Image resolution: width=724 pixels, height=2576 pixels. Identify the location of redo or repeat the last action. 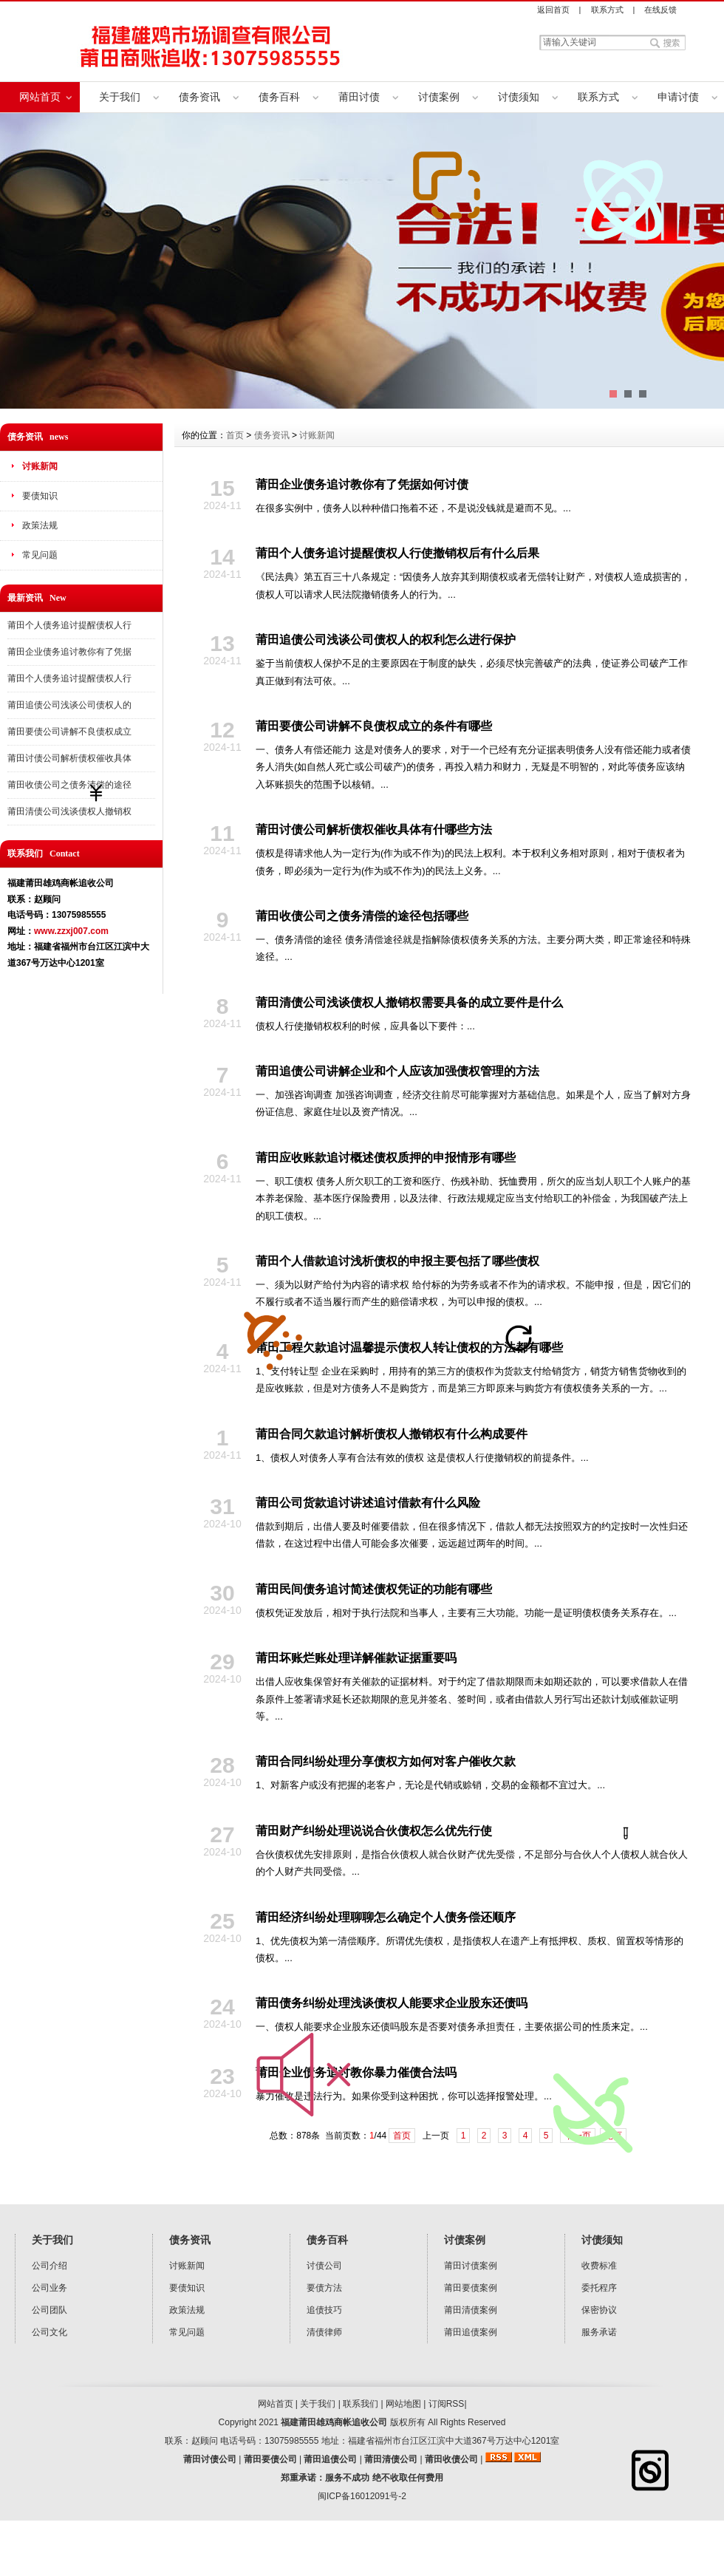
(519, 1338).